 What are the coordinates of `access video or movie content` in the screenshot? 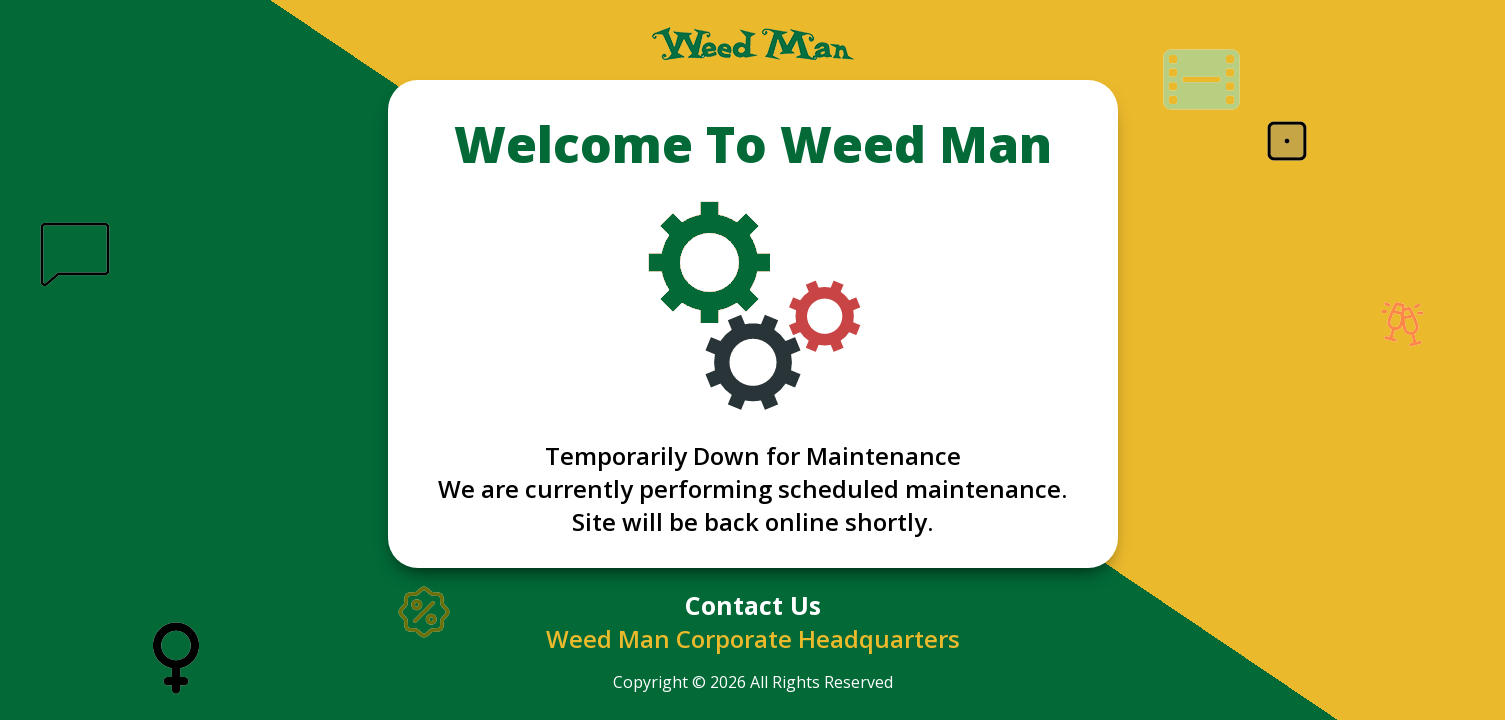 It's located at (1201, 79).